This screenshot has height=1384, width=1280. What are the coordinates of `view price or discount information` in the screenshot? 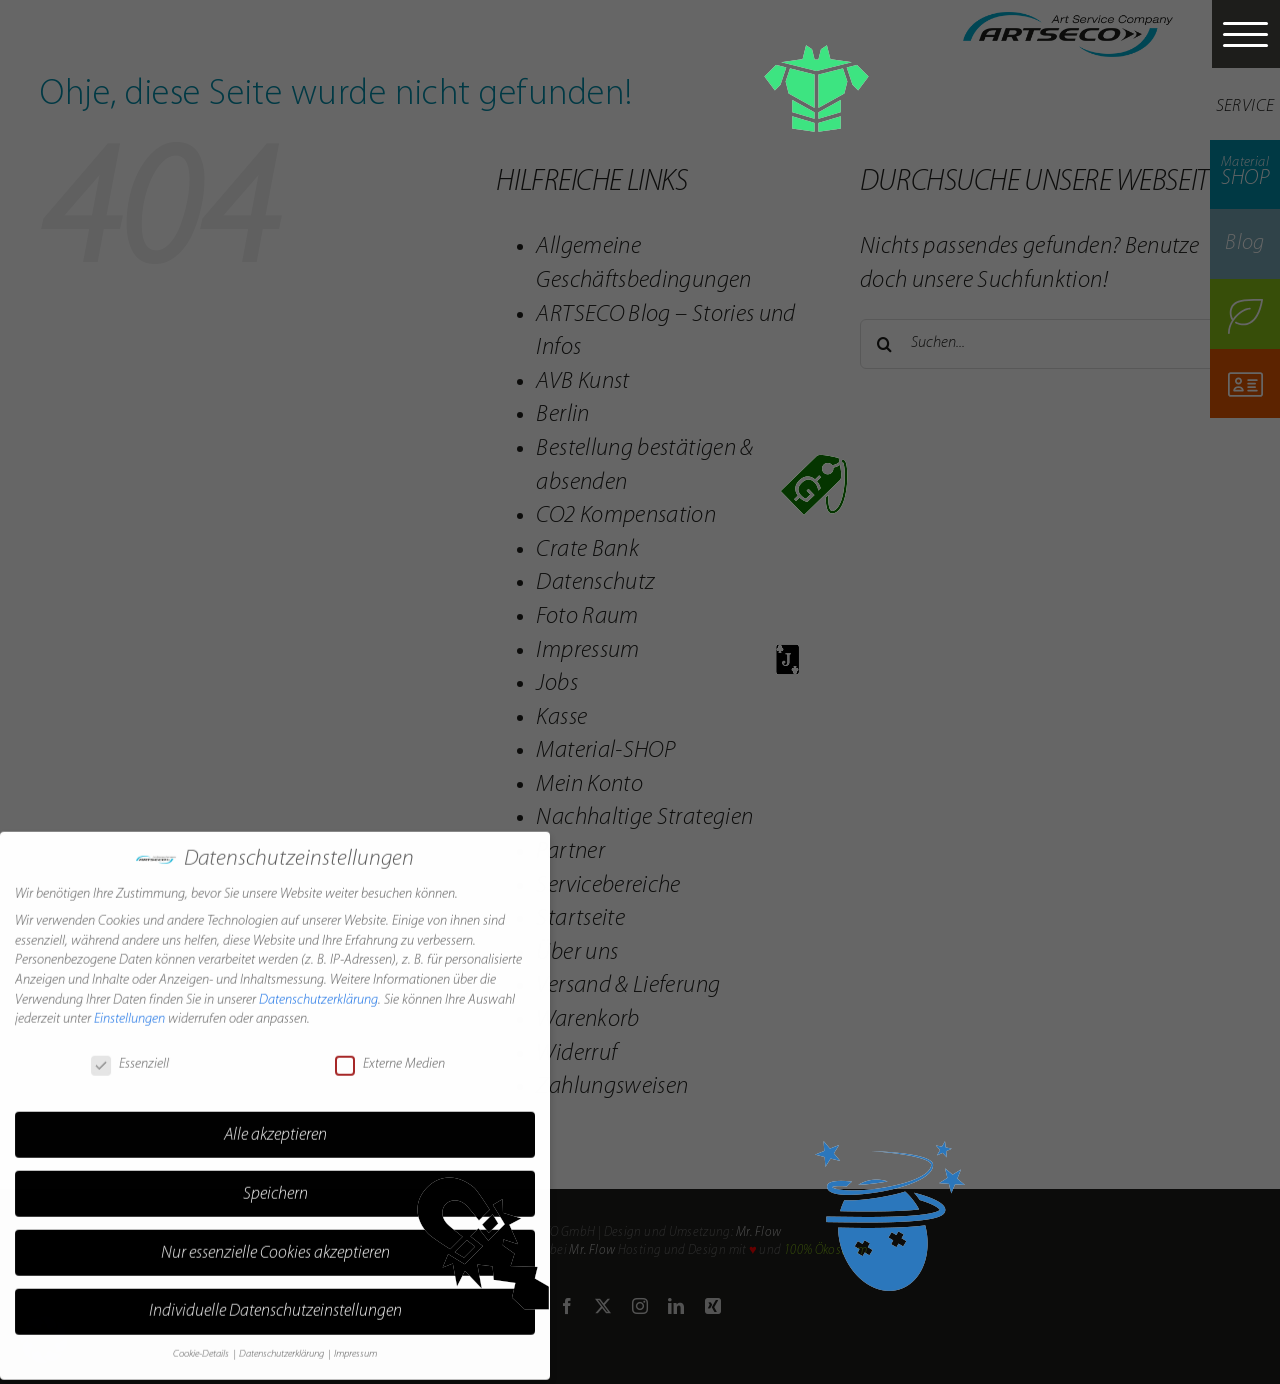 It's located at (814, 485).